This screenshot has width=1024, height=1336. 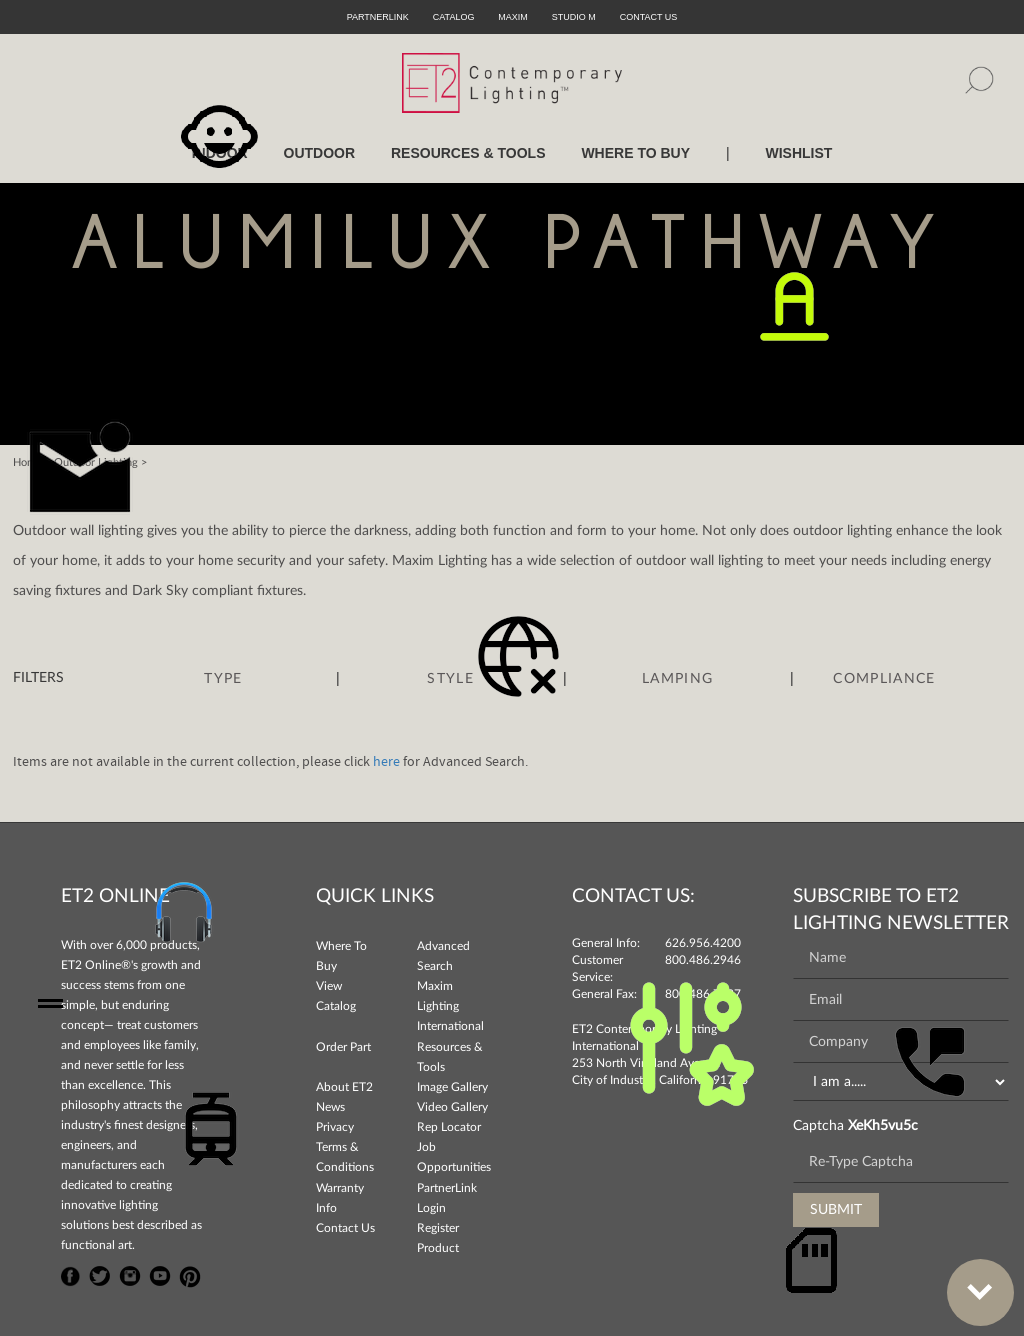 I want to click on access audio or headphone settings, so click(x=183, y=915).